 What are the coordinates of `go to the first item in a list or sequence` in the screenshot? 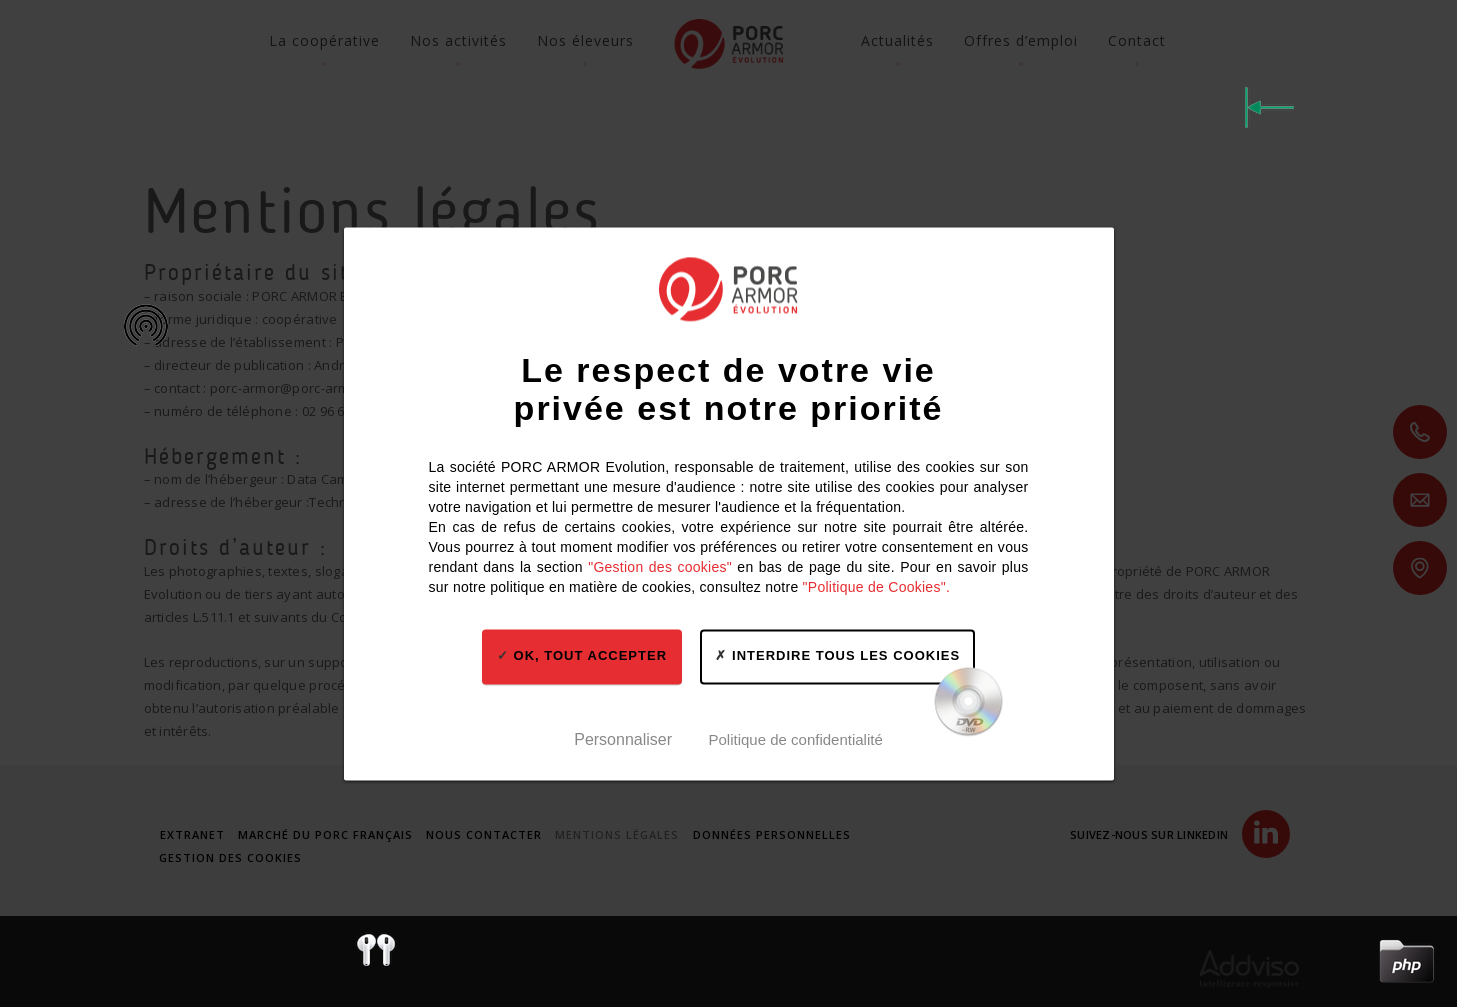 It's located at (1269, 107).